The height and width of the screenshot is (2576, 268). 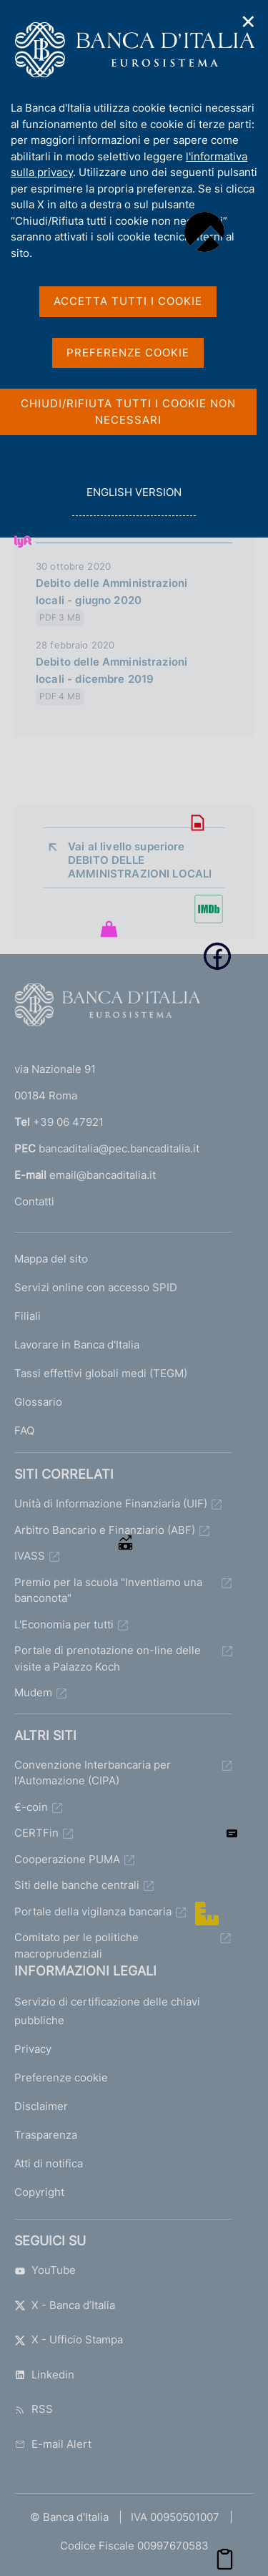 What do you see at coordinates (207, 1913) in the screenshot?
I see `access measurement tools` at bounding box center [207, 1913].